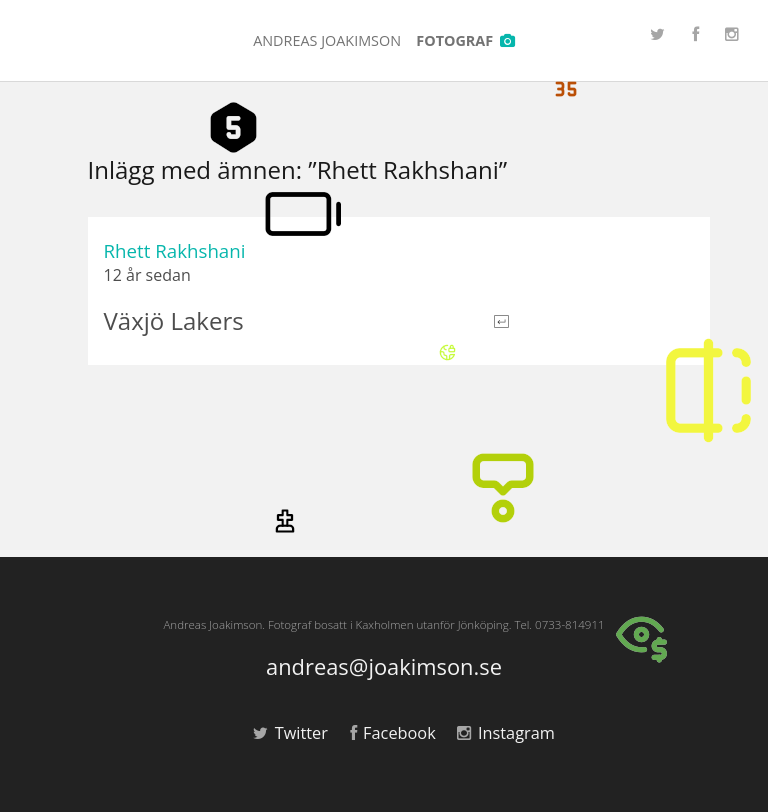 This screenshot has height=812, width=768. I want to click on indicates a deceased user or memorial account, so click(285, 521).